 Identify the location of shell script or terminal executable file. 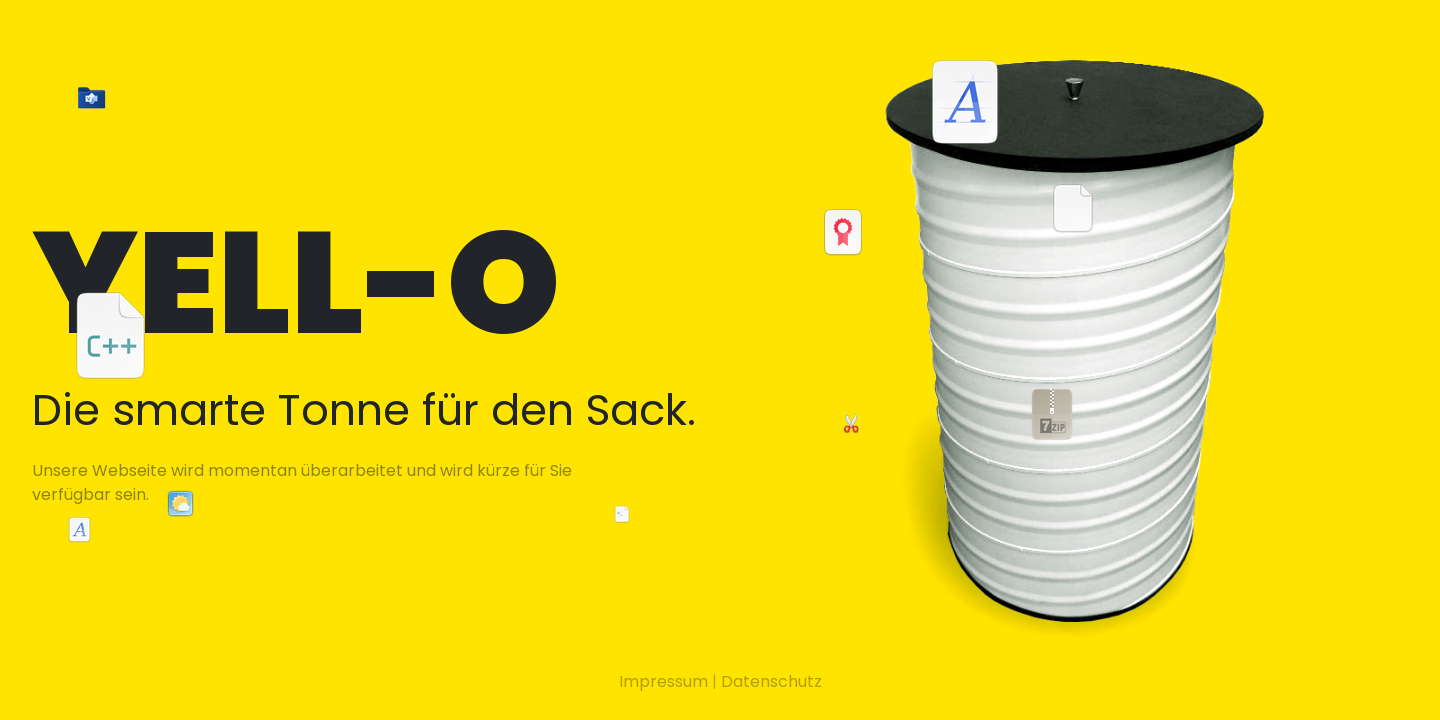
(622, 514).